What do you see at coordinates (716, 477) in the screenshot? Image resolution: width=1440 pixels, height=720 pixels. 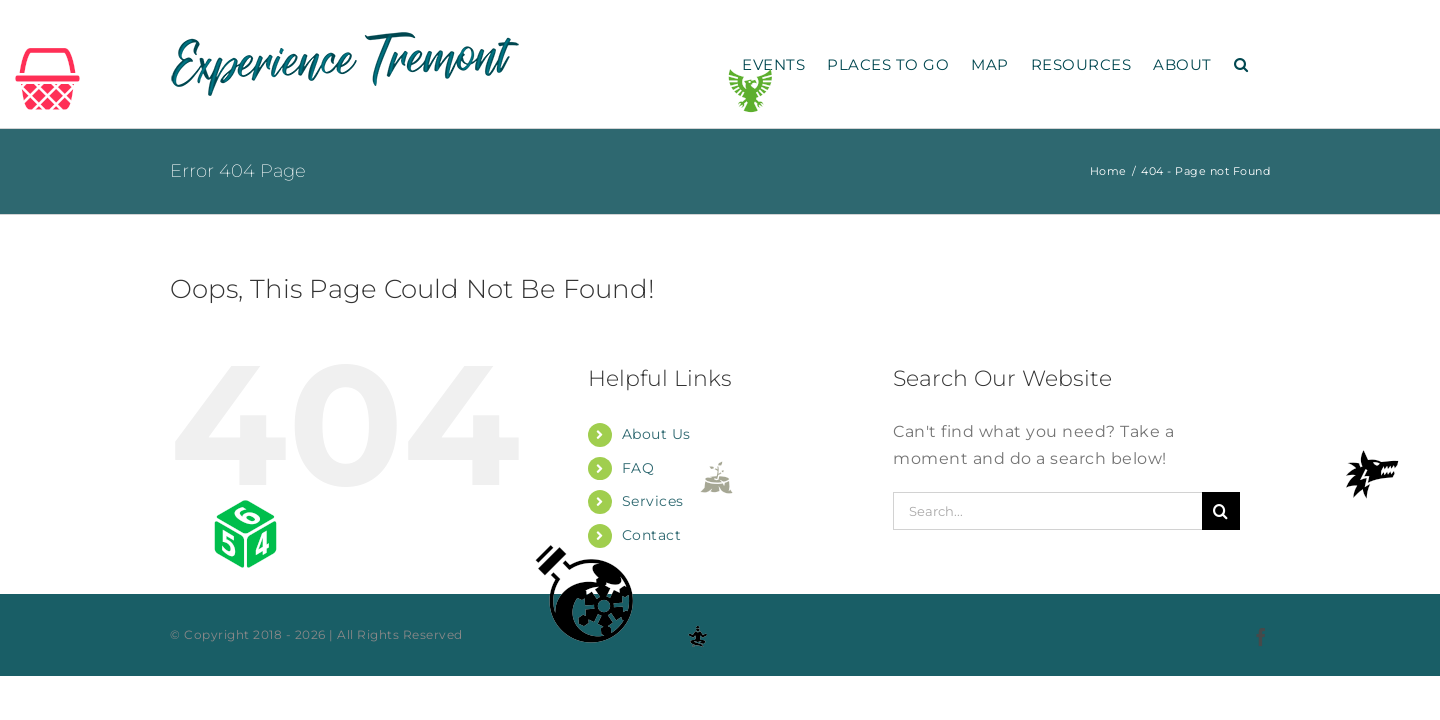 I see `indicates resource regeneration in progress` at bounding box center [716, 477].